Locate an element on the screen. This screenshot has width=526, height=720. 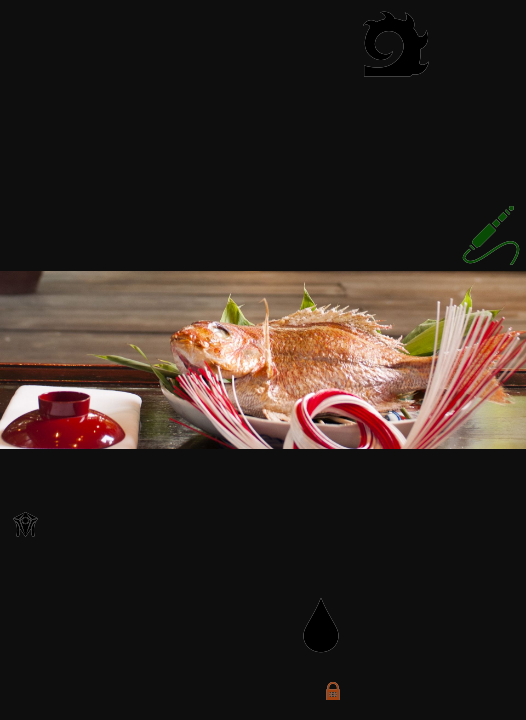
audio input/output connection is located at coordinates (491, 235).